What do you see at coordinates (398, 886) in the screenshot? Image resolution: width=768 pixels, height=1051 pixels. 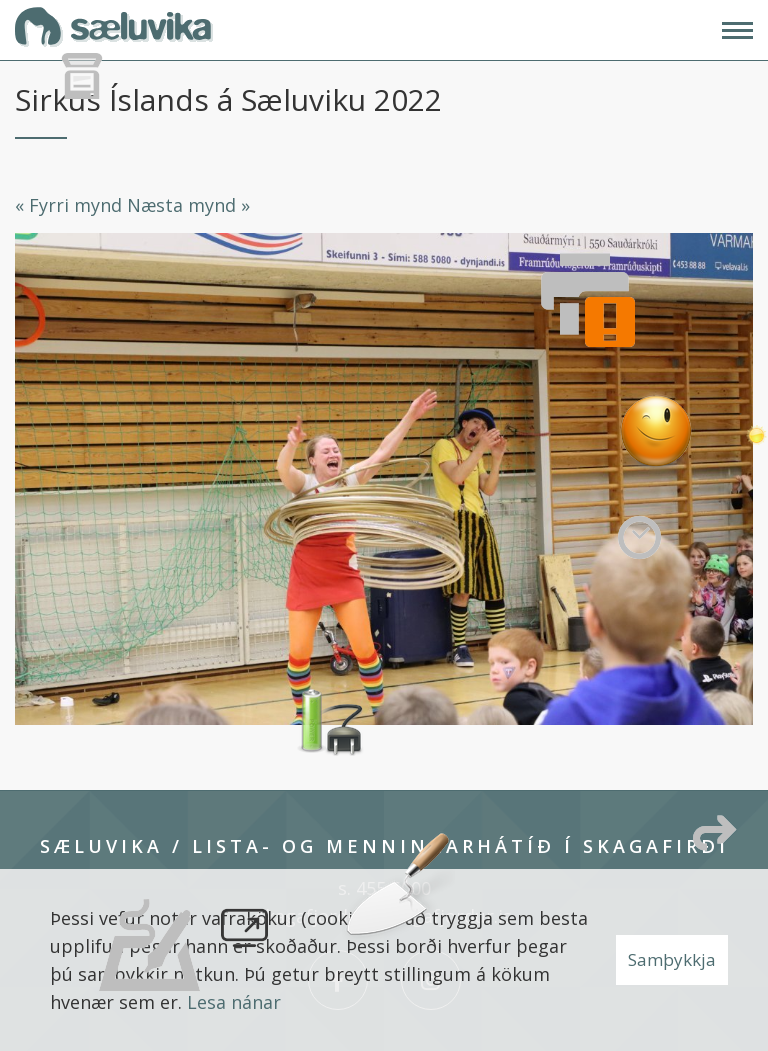 I see `access development tools and programming applications` at bounding box center [398, 886].